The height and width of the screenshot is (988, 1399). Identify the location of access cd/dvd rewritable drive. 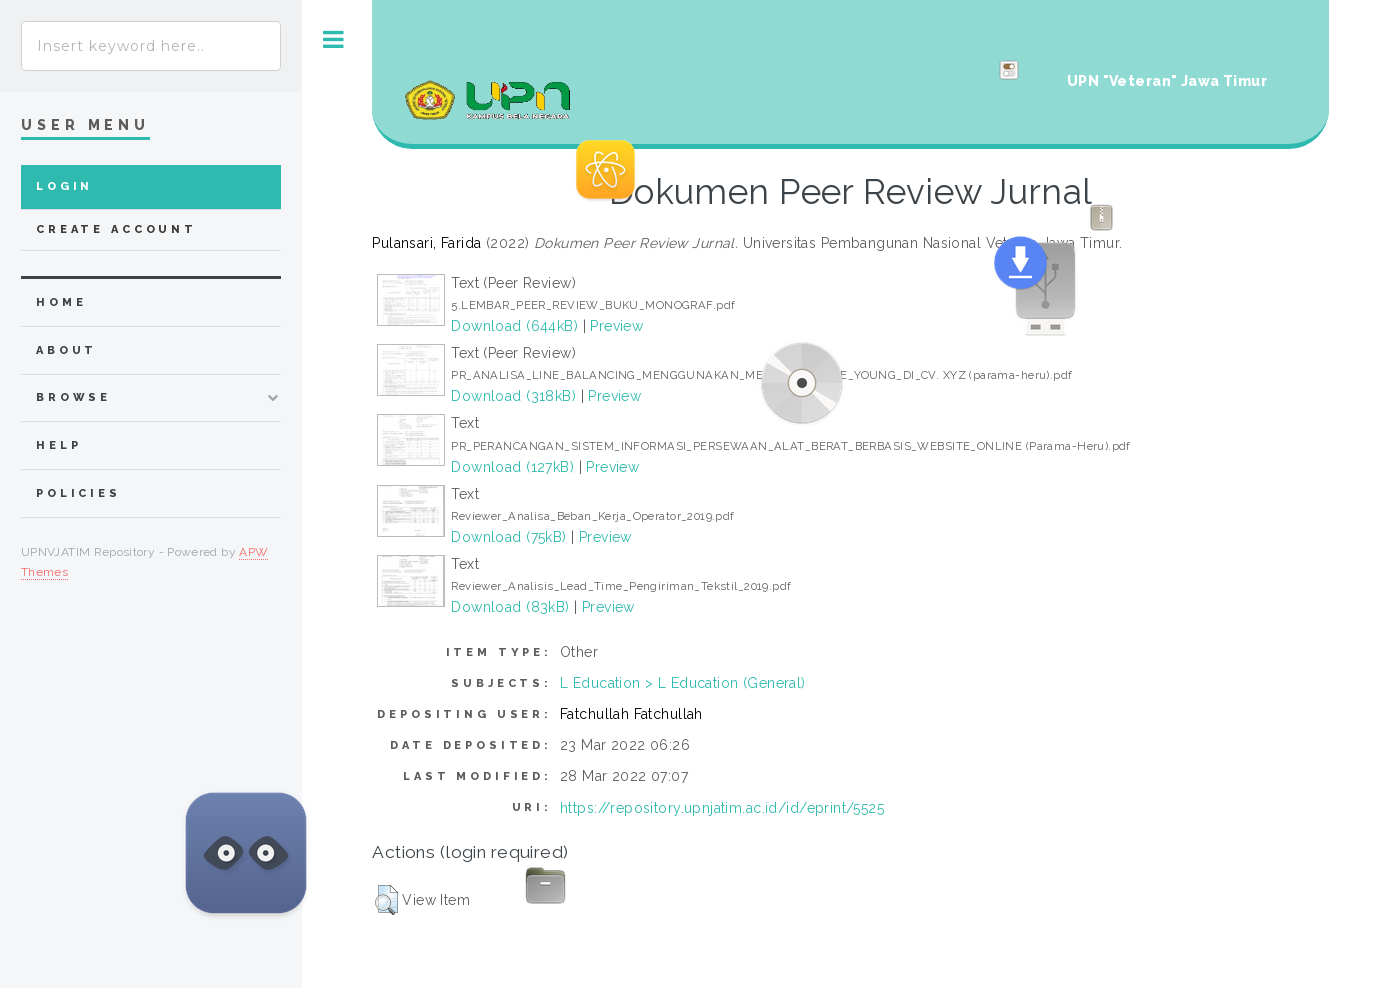
(802, 383).